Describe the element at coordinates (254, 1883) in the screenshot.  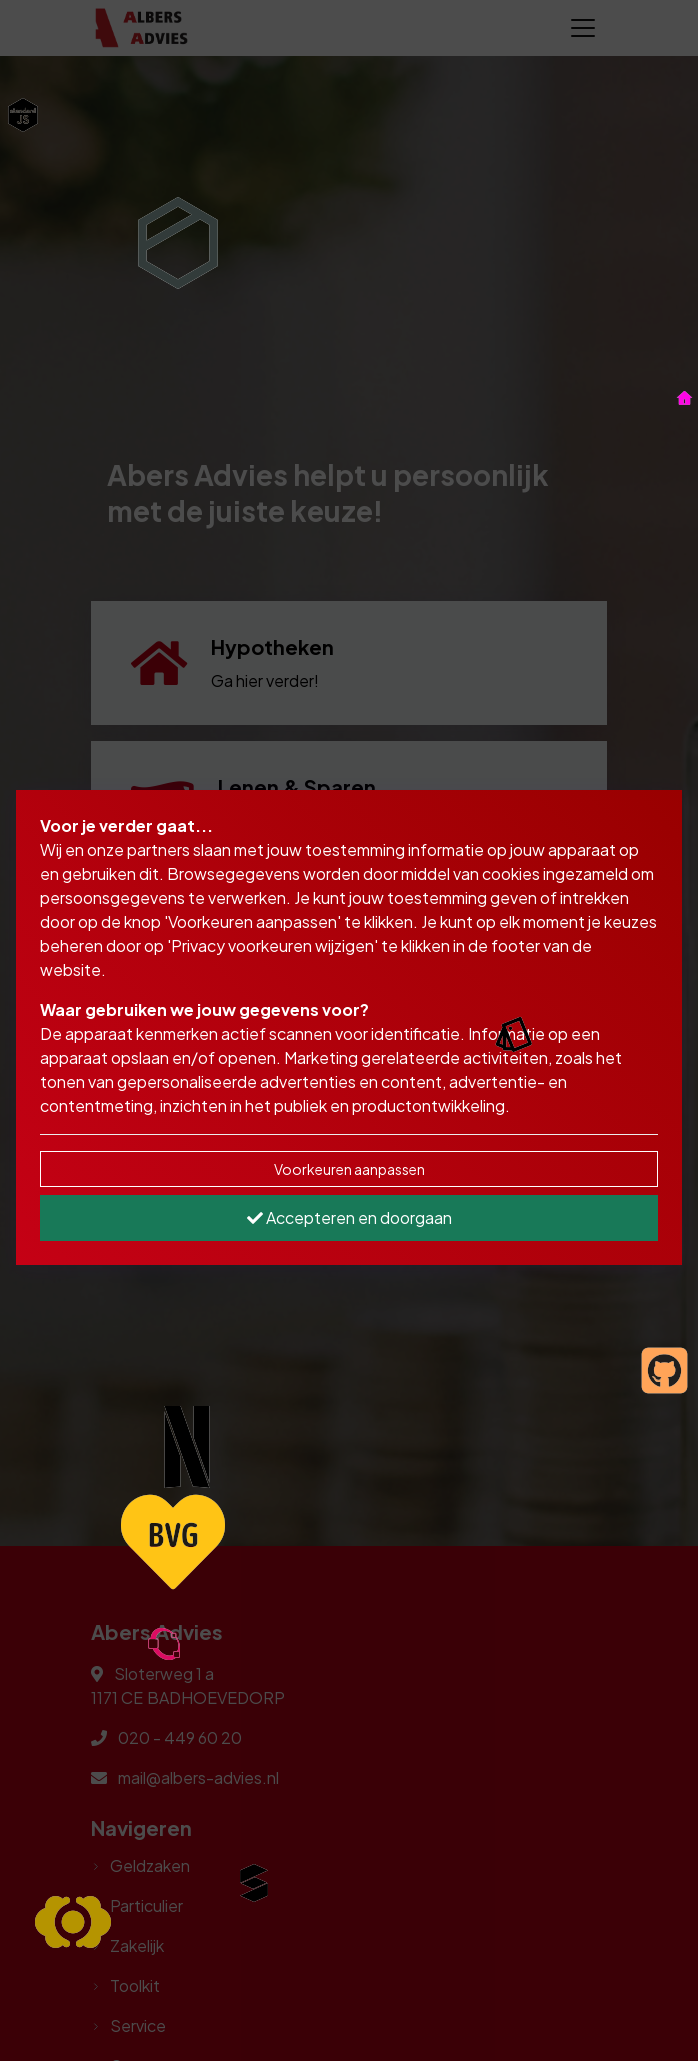
I see `open Spark AR Studio application` at that location.